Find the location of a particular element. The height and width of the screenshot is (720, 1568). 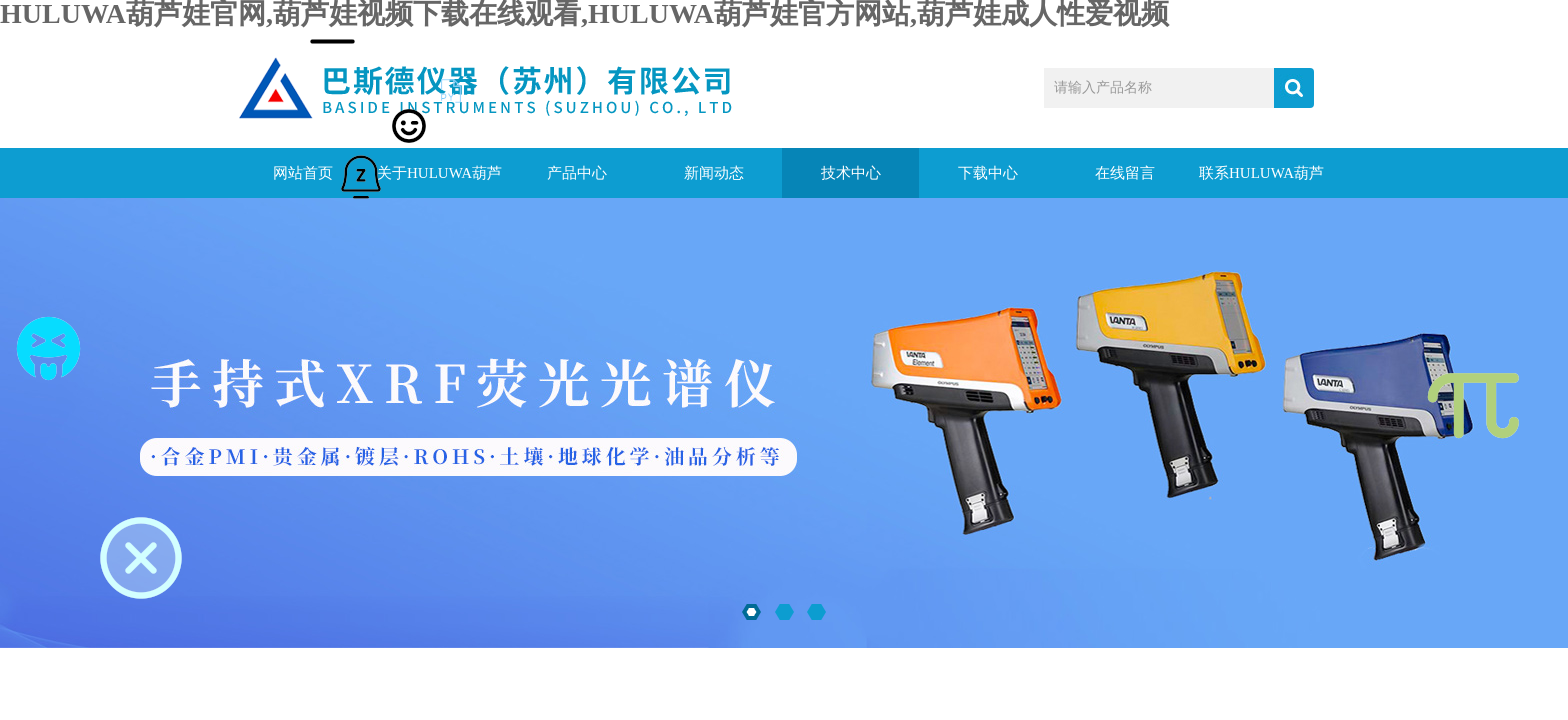

open a python file is located at coordinates (451, 91).